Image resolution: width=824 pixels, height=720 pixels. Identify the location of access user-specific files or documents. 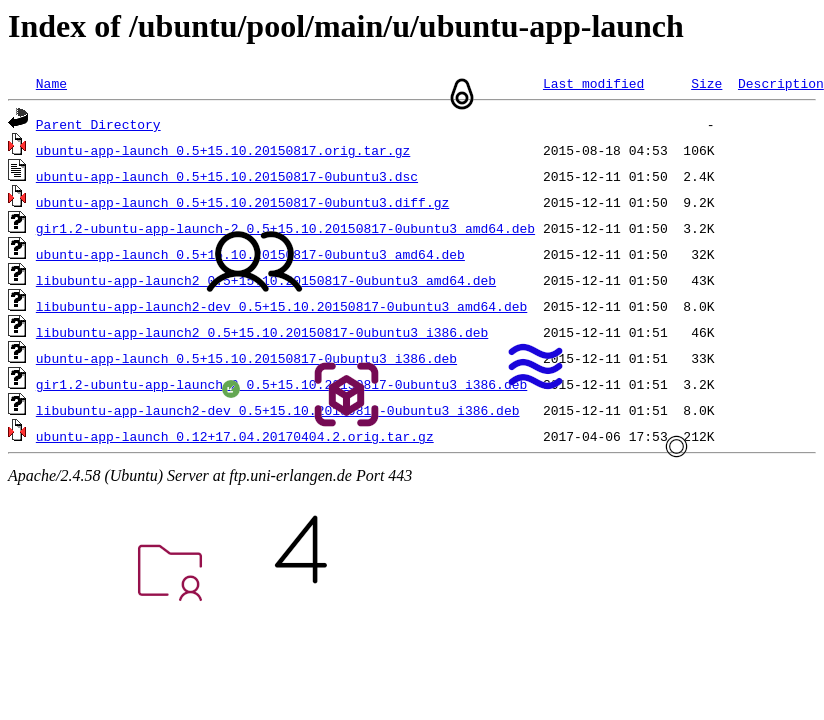
(170, 569).